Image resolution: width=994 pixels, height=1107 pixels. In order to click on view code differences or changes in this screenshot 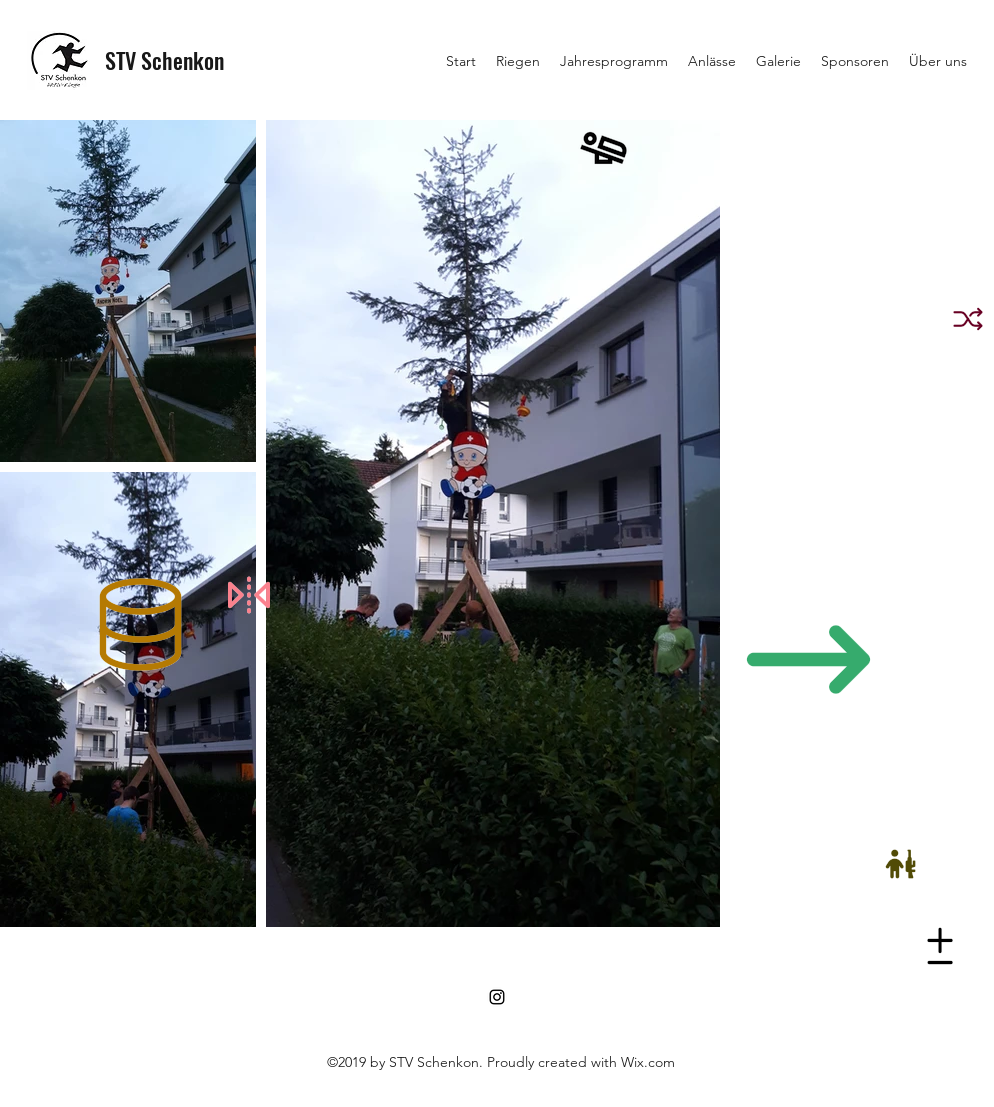, I will do `click(939, 946)`.